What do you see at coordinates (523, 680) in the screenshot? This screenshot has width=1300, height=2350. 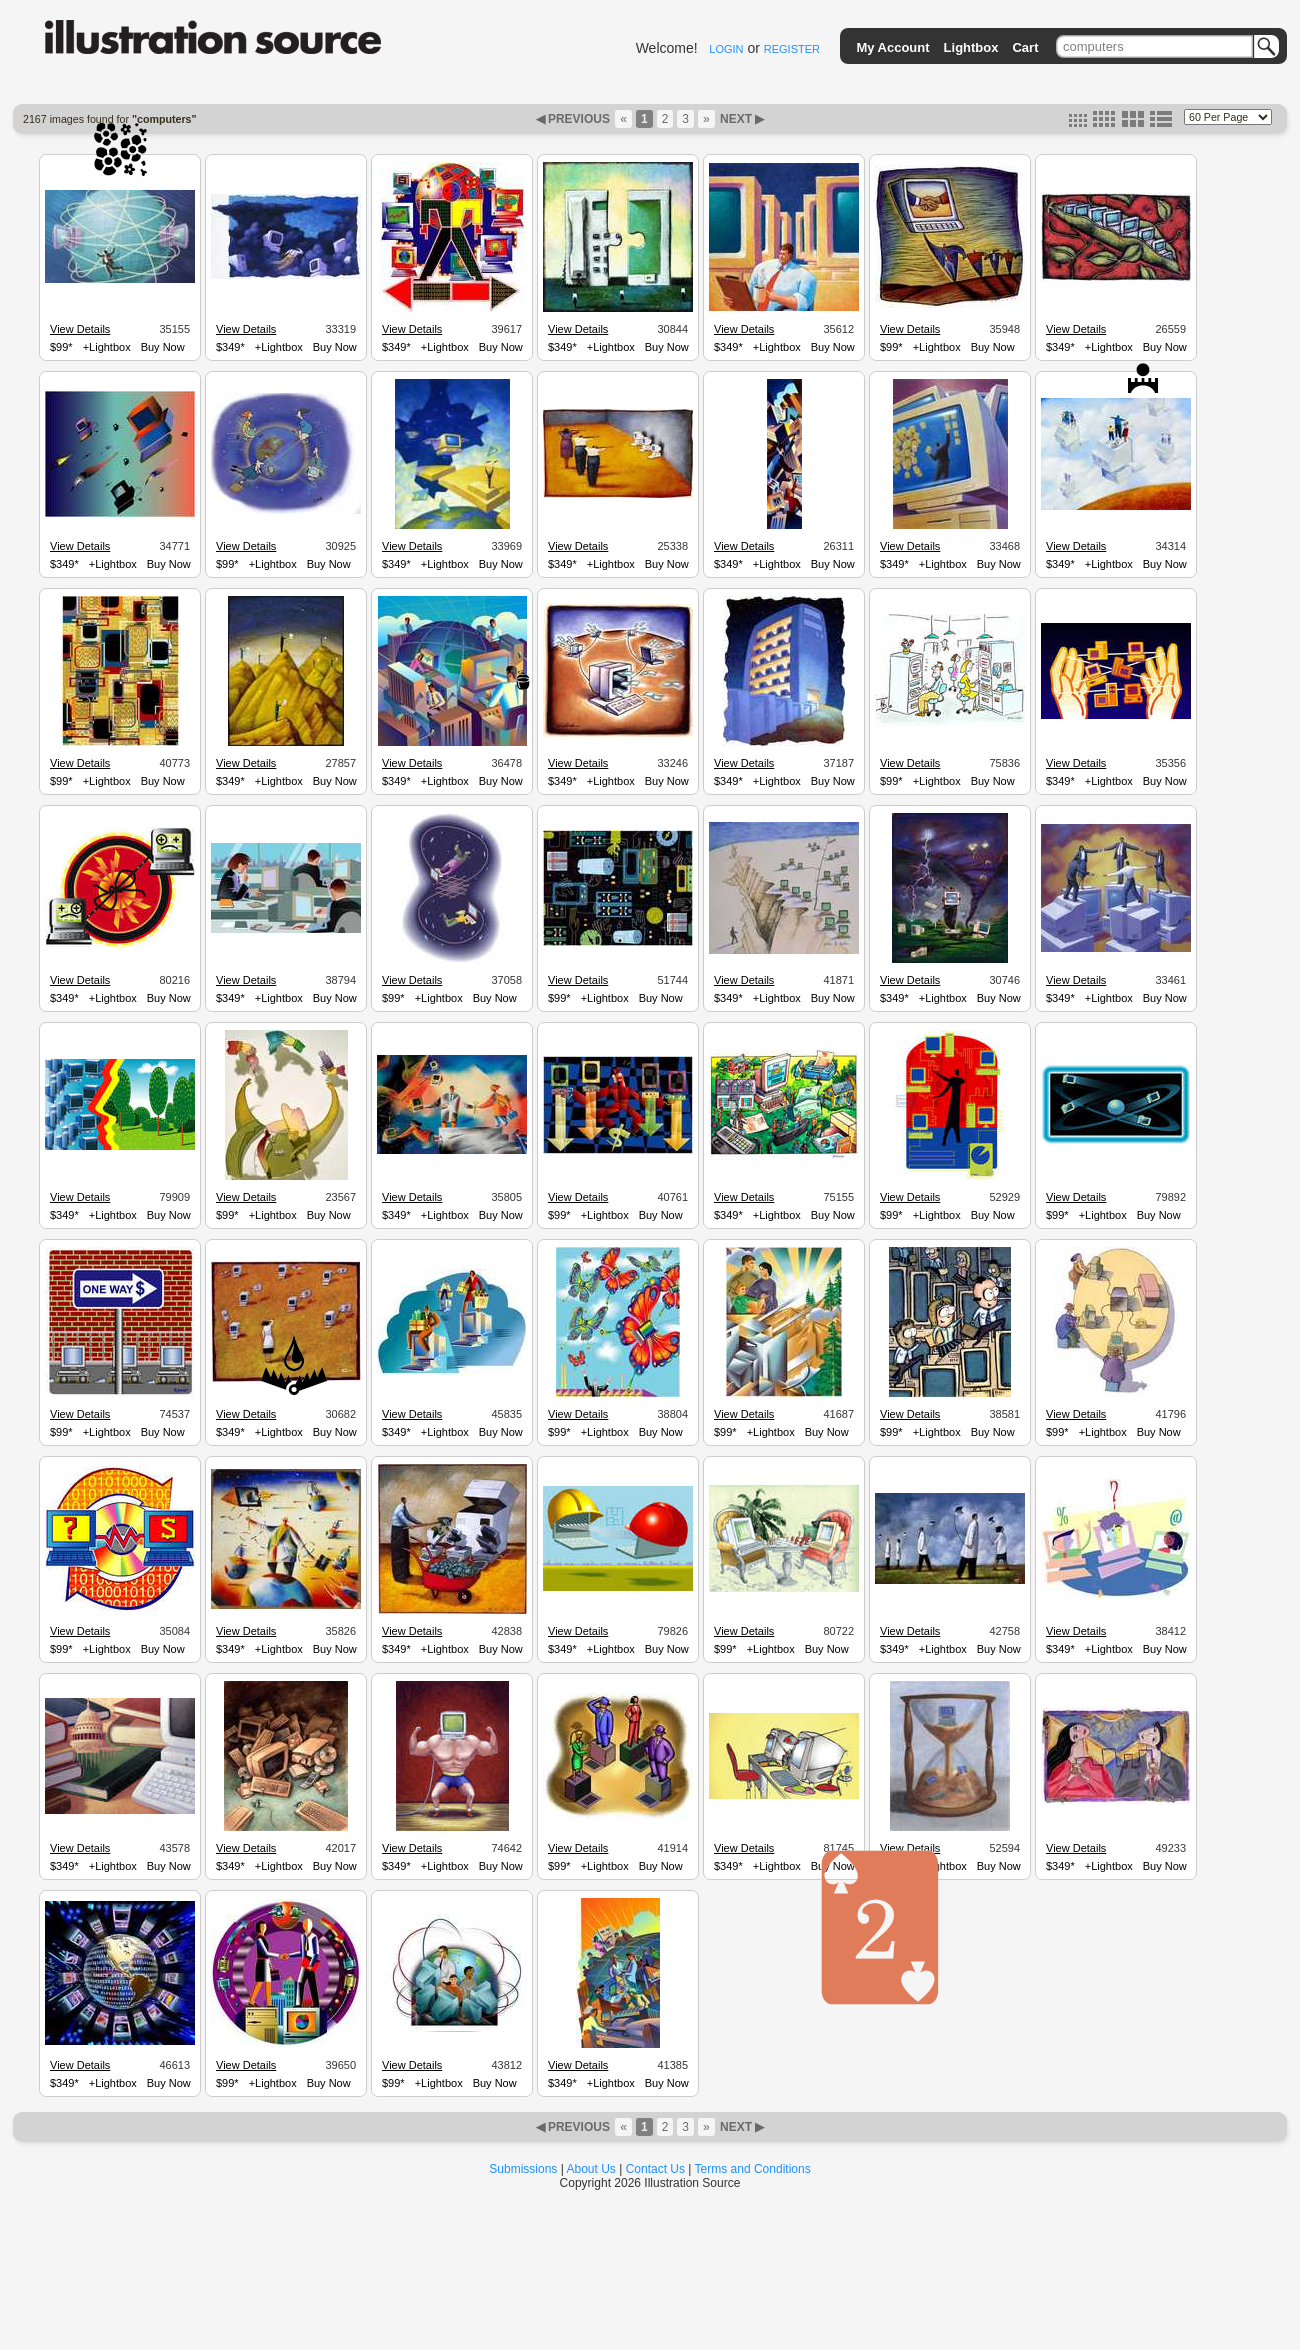 I see `view water or hydration inventory item` at bounding box center [523, 680].